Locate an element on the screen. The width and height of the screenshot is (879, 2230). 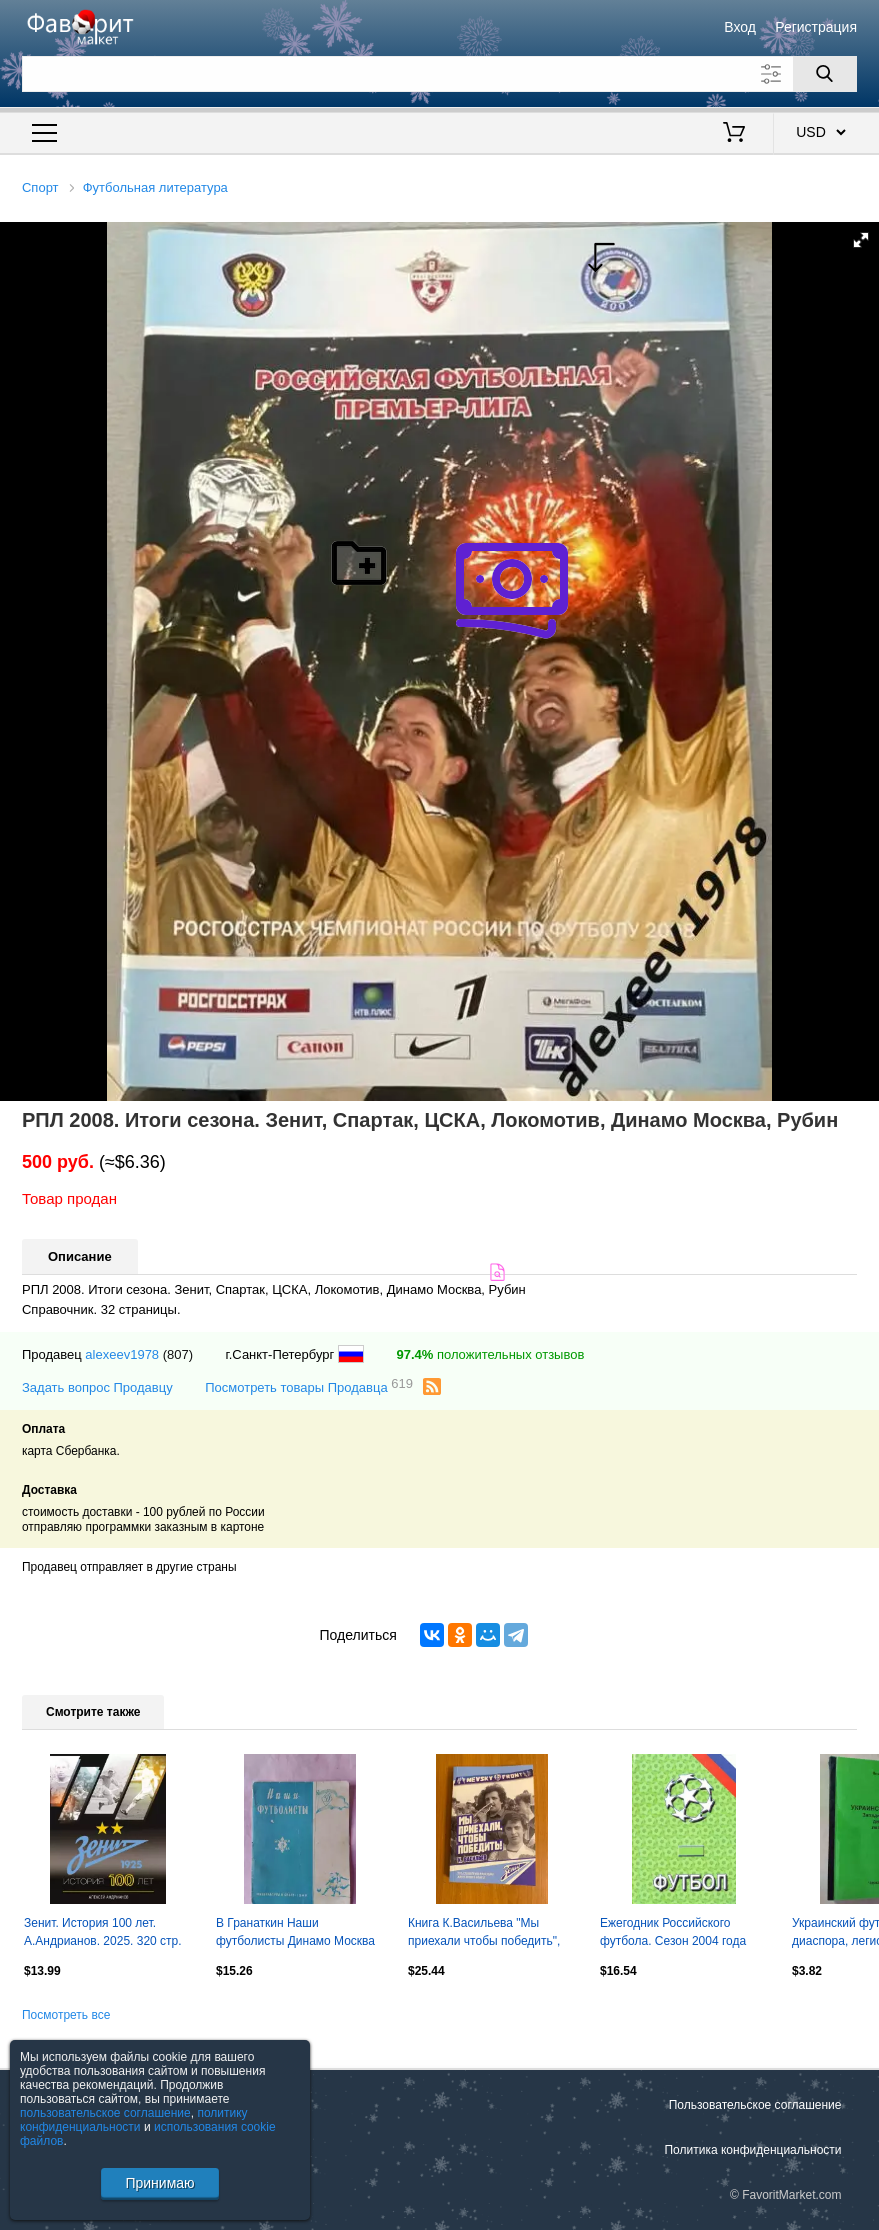
view your account balance is located at coordinates (512, 587).